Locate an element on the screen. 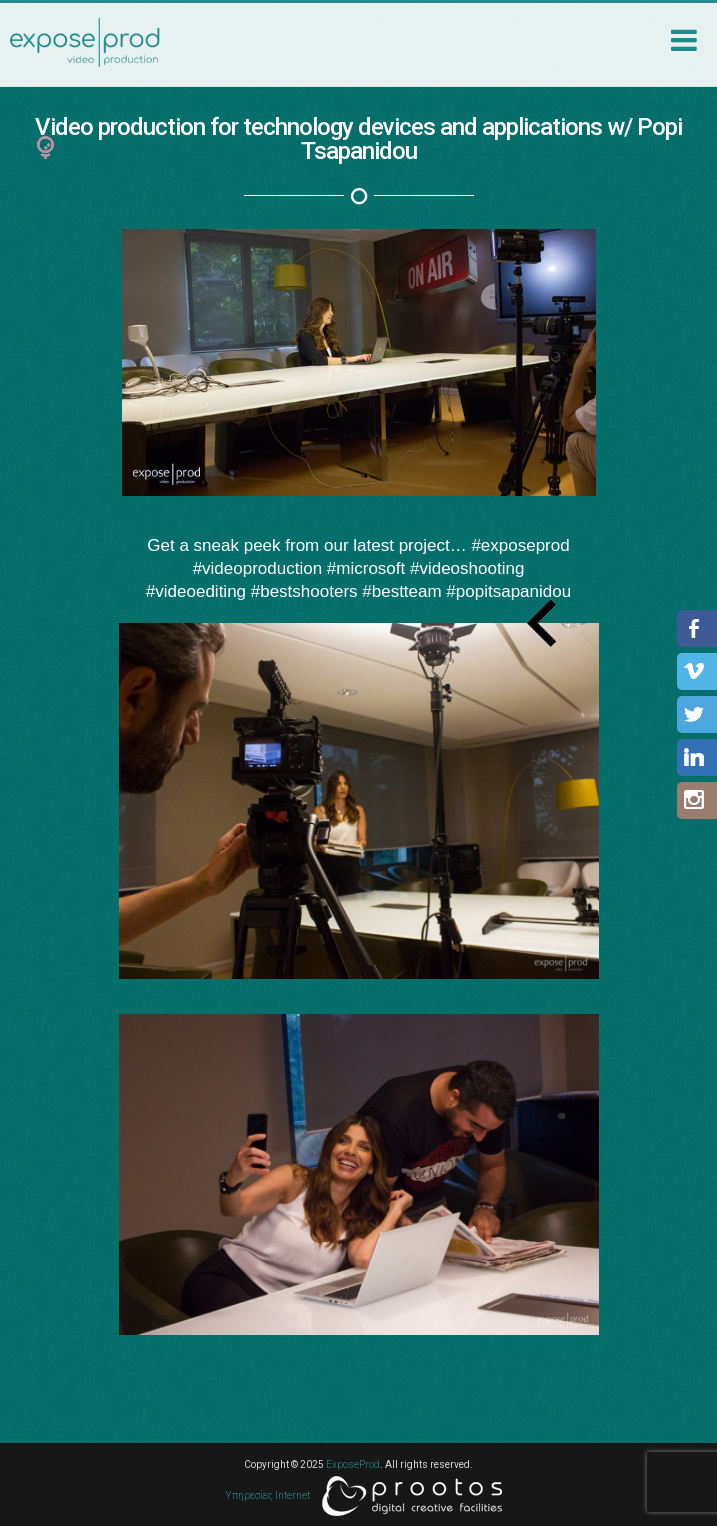 The width and height of the screenshot is (717, 1526). go back to the previous screen is located at coordinates (542, 623).